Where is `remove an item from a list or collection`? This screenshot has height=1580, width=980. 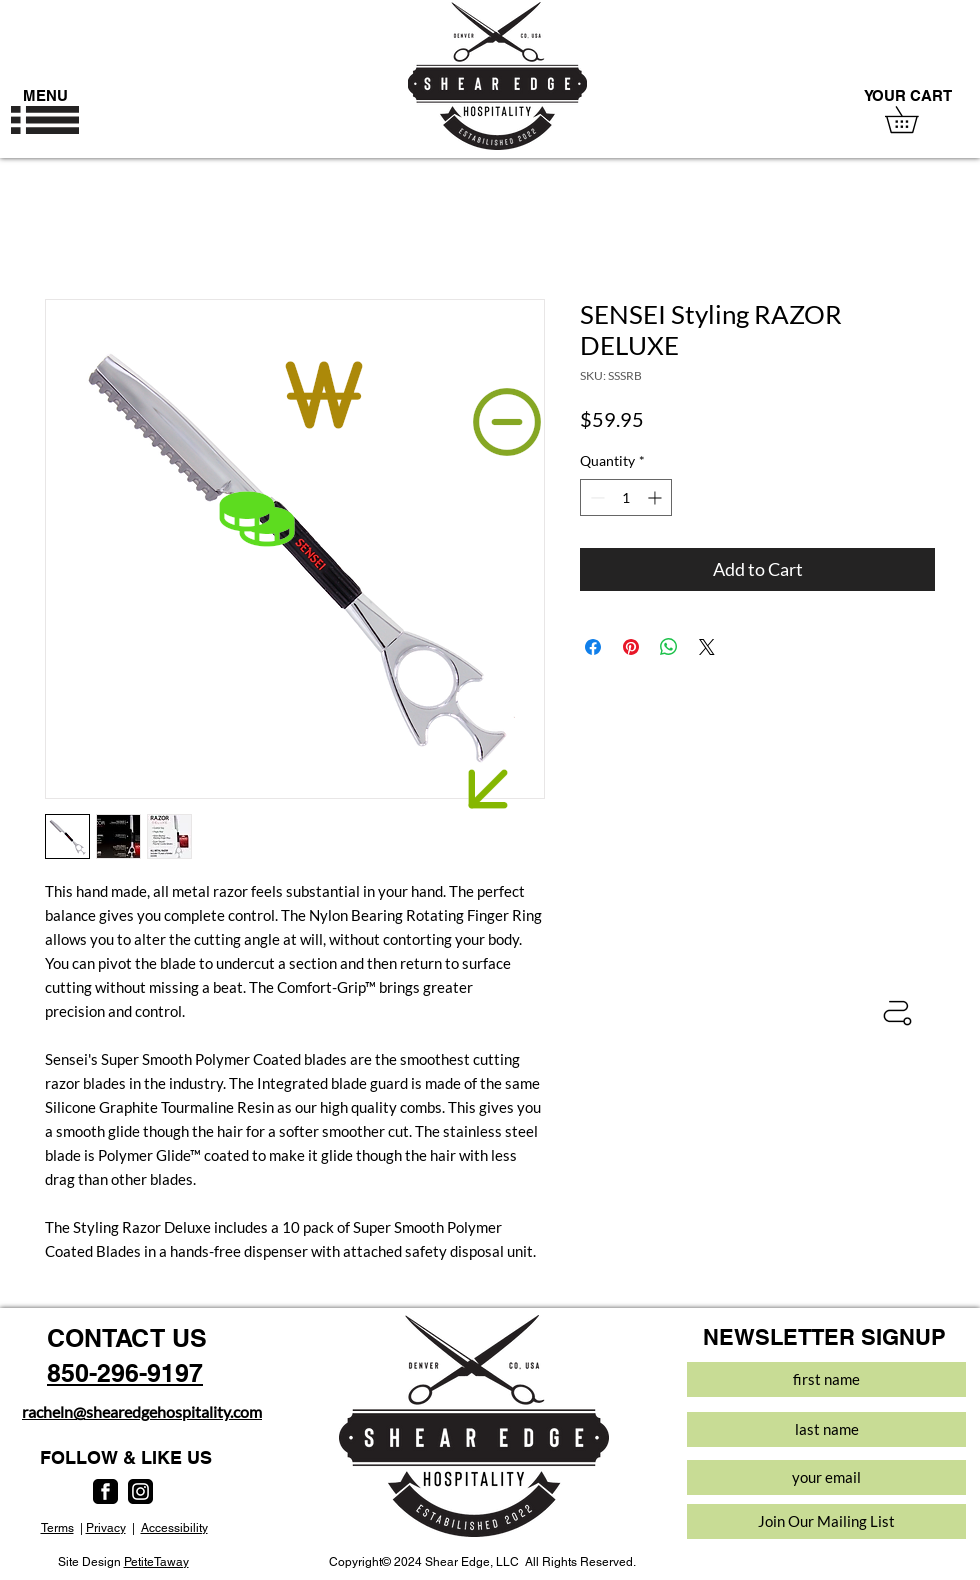
remove an item from a list or collection is located at coordinates (507, 422).